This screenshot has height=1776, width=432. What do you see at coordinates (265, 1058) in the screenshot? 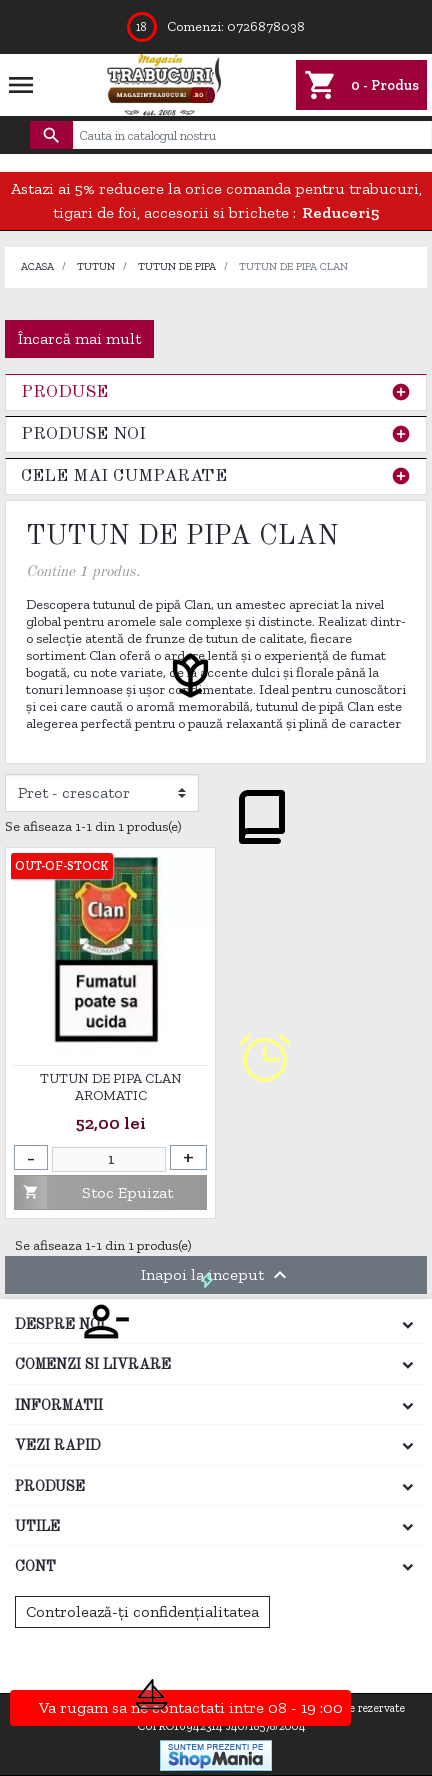
I see `set or manage alarms` at bounding box center [265, 1058].